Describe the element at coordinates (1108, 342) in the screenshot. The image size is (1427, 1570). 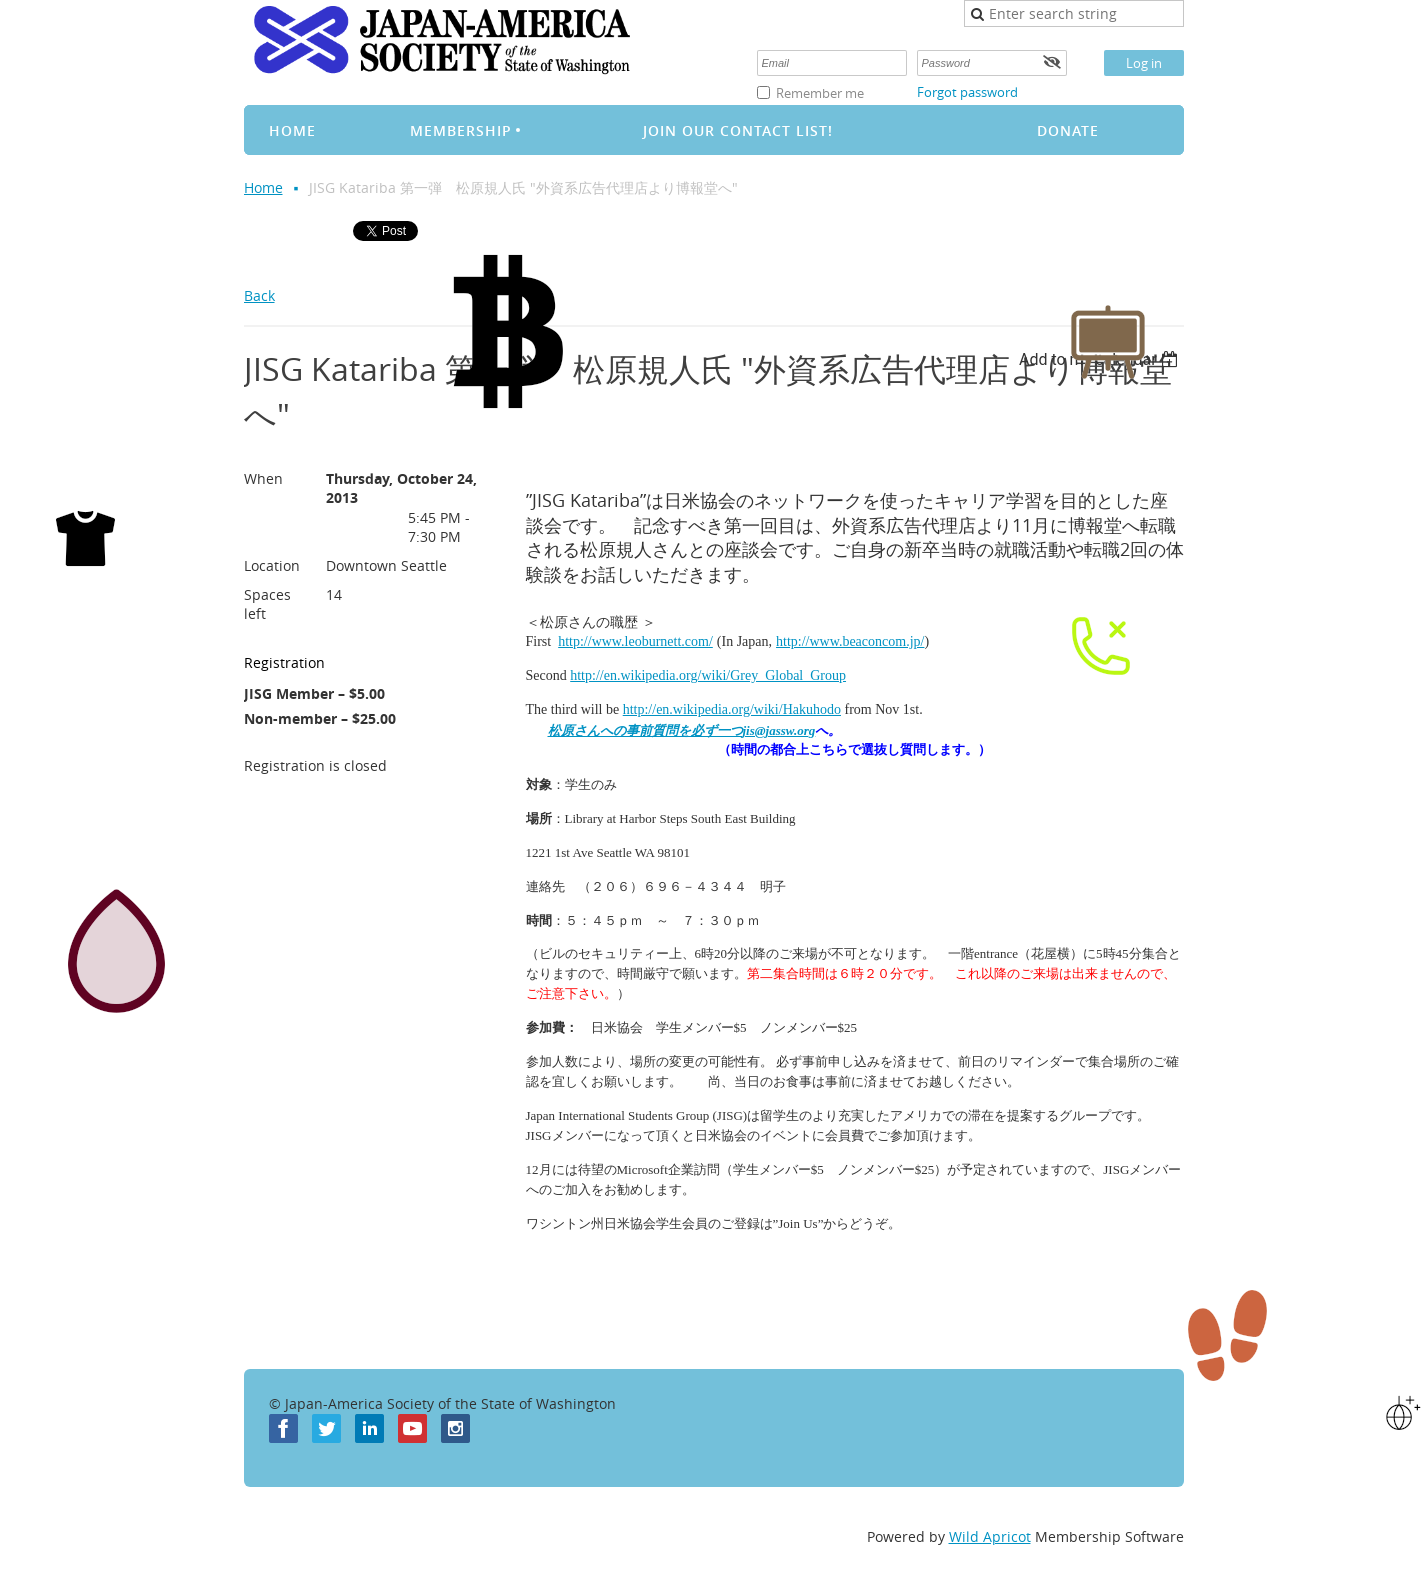
I see `open presentation mode` at that location.